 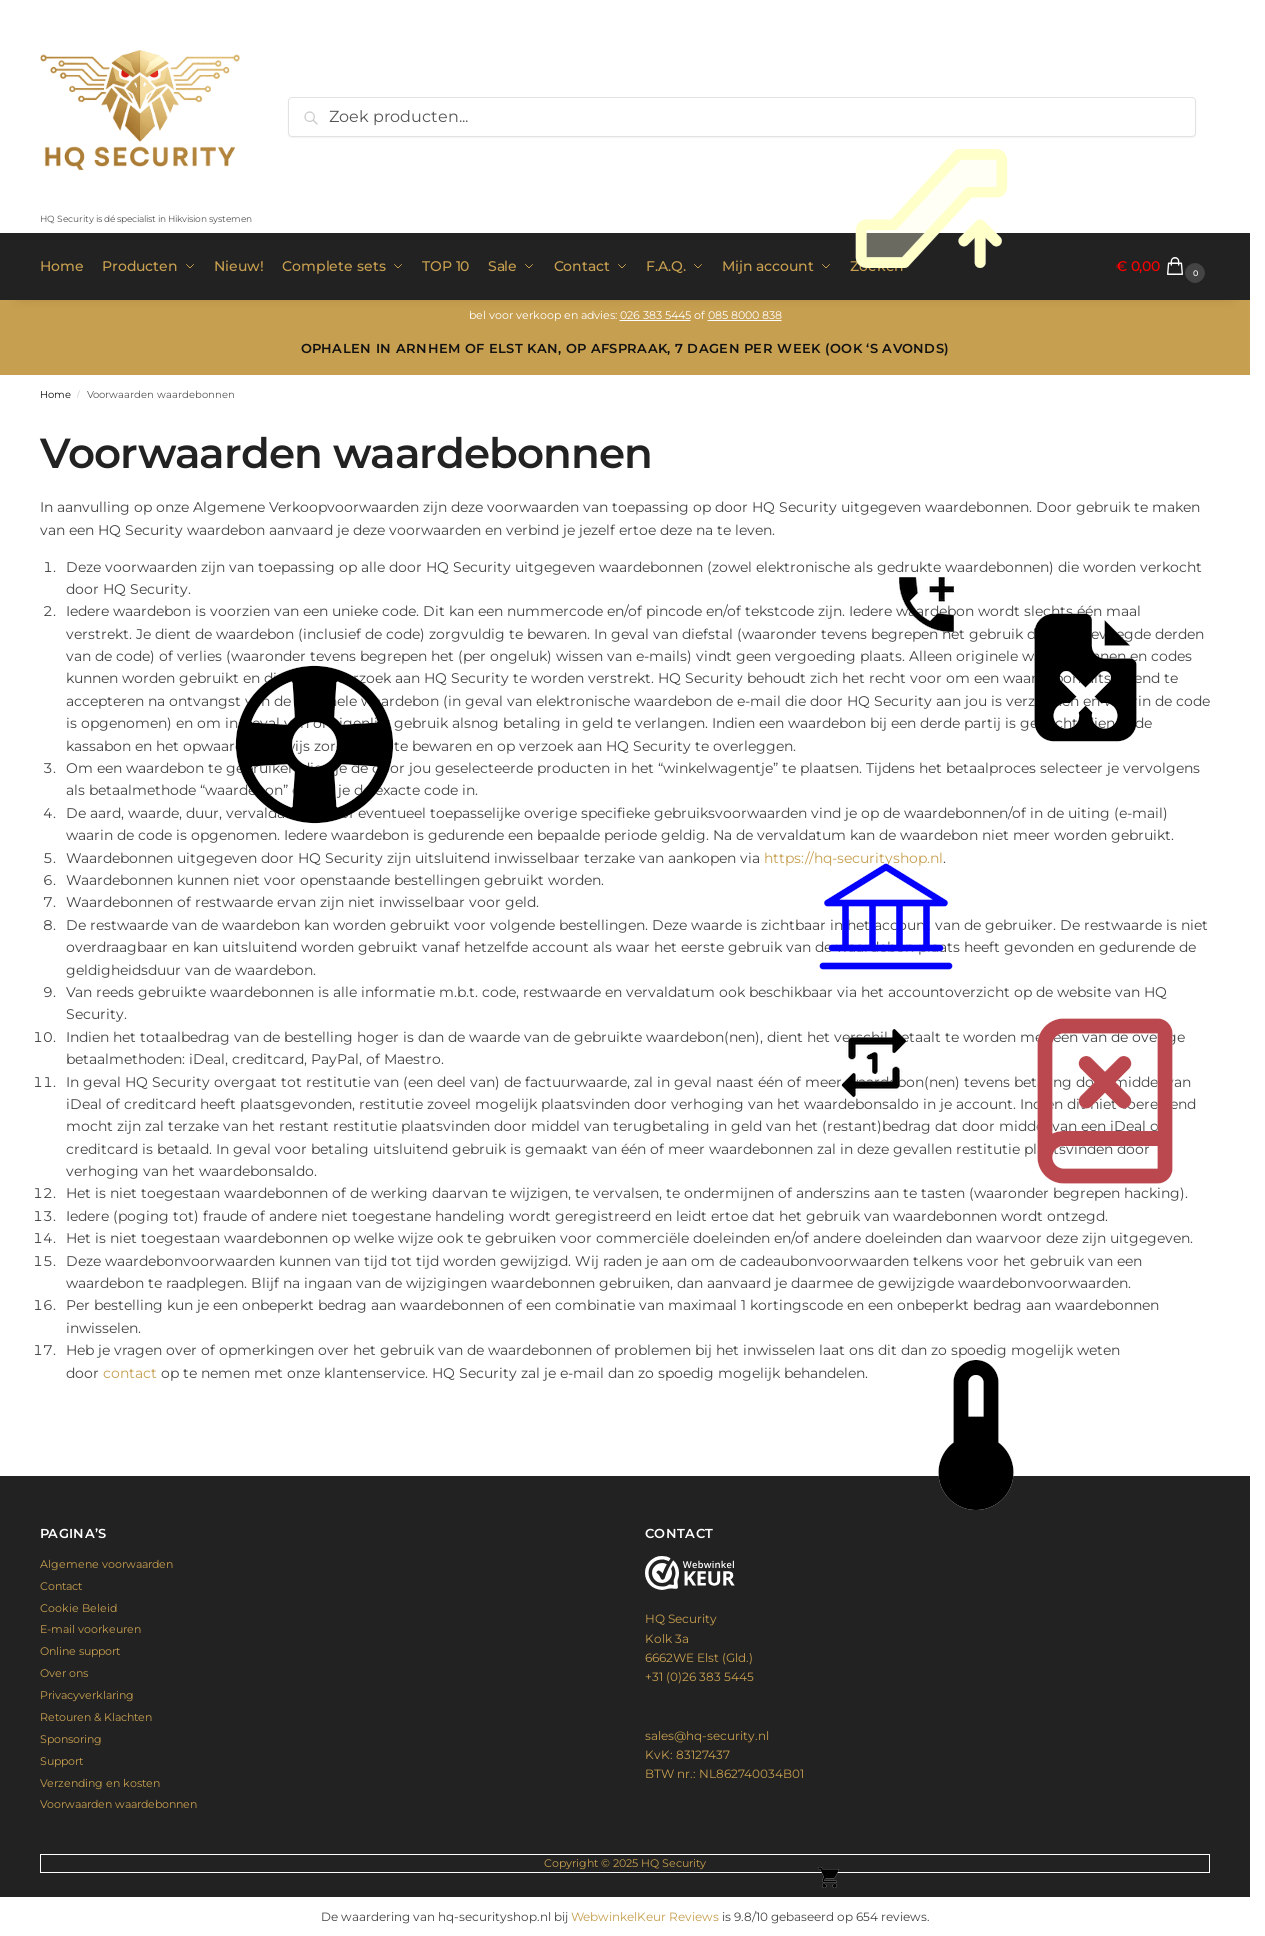 I want to click on view current temperature, so click(x=976, y=1435).